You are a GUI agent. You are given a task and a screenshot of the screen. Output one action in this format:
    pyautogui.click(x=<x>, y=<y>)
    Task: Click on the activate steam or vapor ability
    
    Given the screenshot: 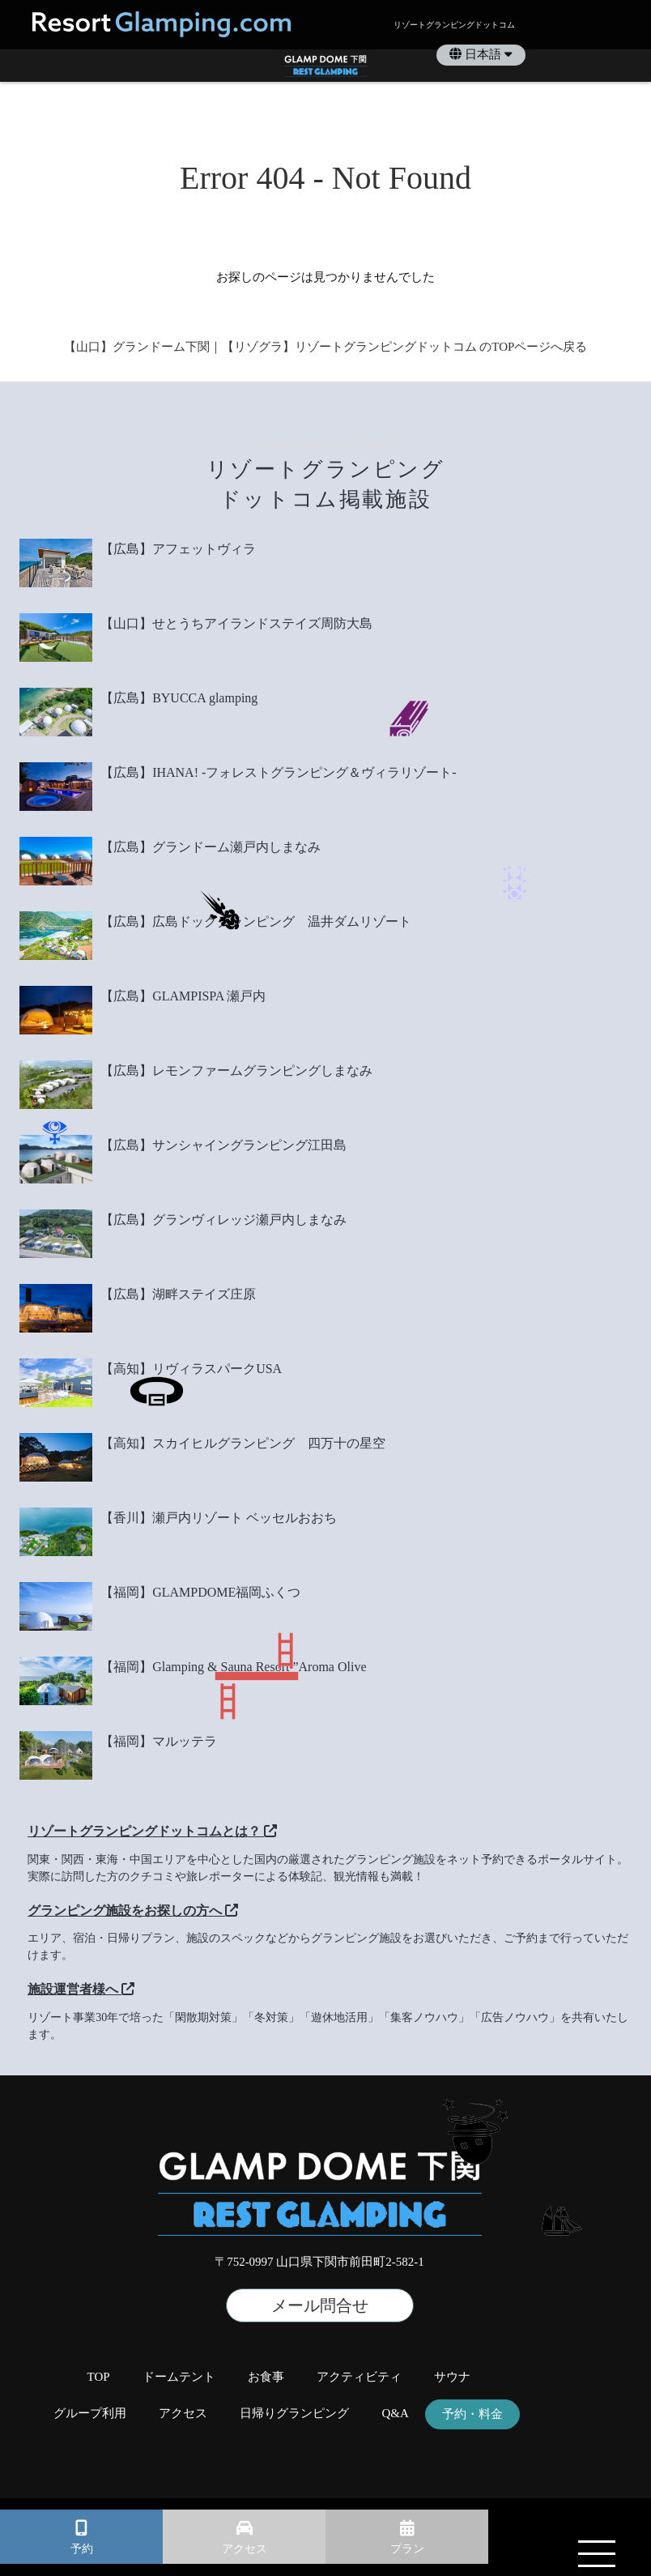 What is the action you would take?
    pyautogui.click(x=219, y=910)
    